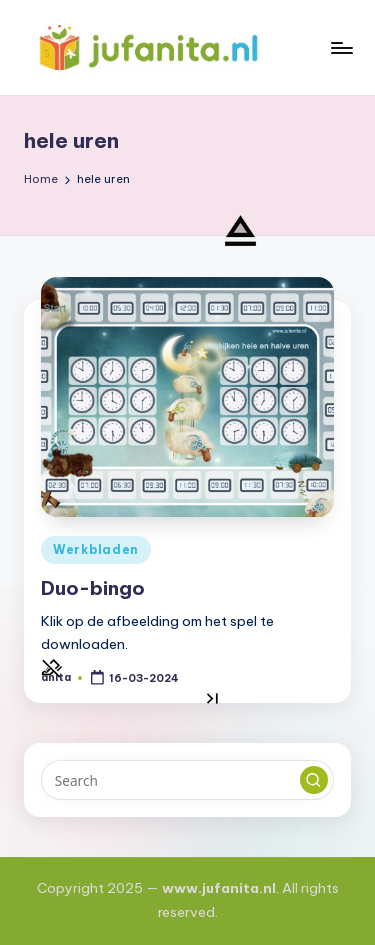  I want to click on eject removable media or disc, so click(240, 230).